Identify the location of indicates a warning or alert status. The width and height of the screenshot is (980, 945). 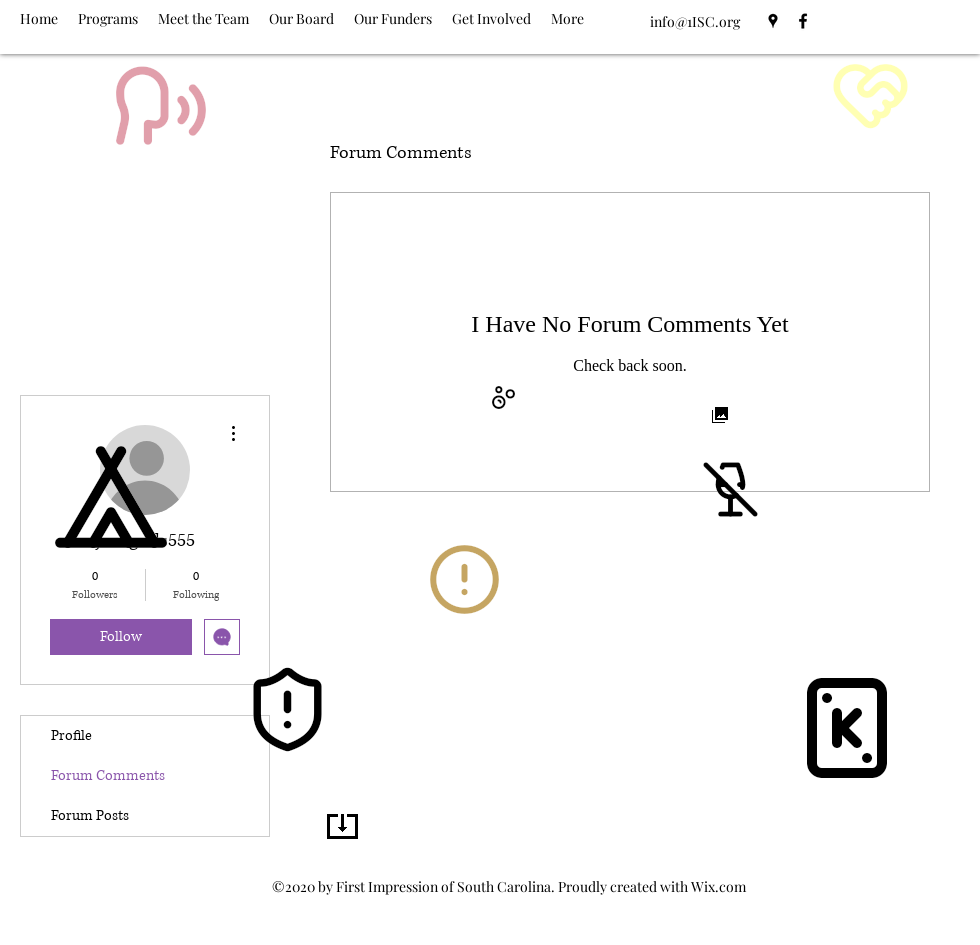
(464, 579).